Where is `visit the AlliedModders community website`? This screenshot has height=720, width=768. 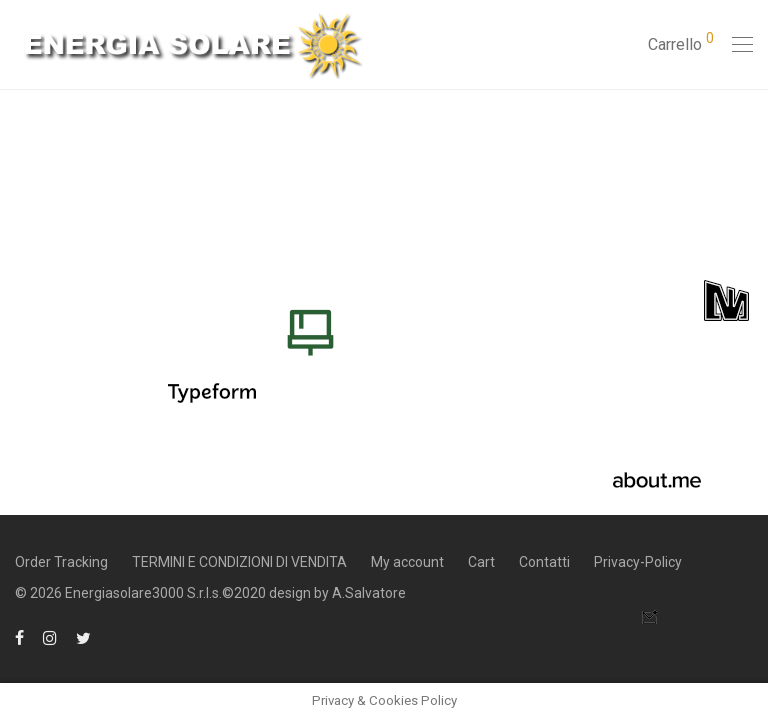
visit the AlliedModders community website is located at coordinates (726, 300).